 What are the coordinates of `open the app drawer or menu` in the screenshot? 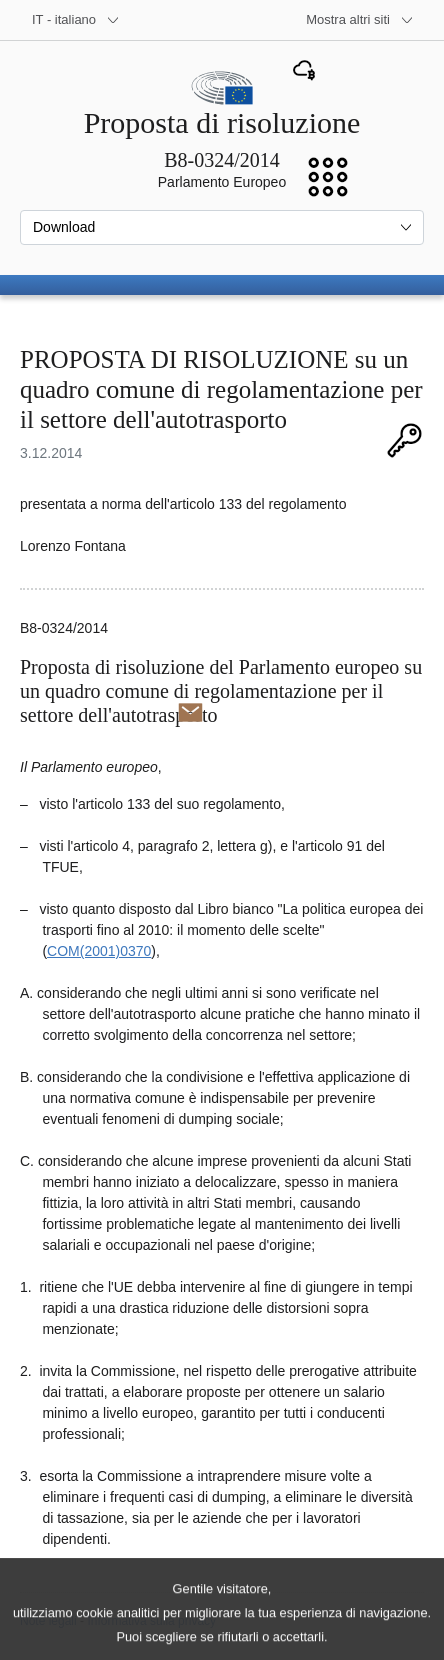 It's located at (328, 177).